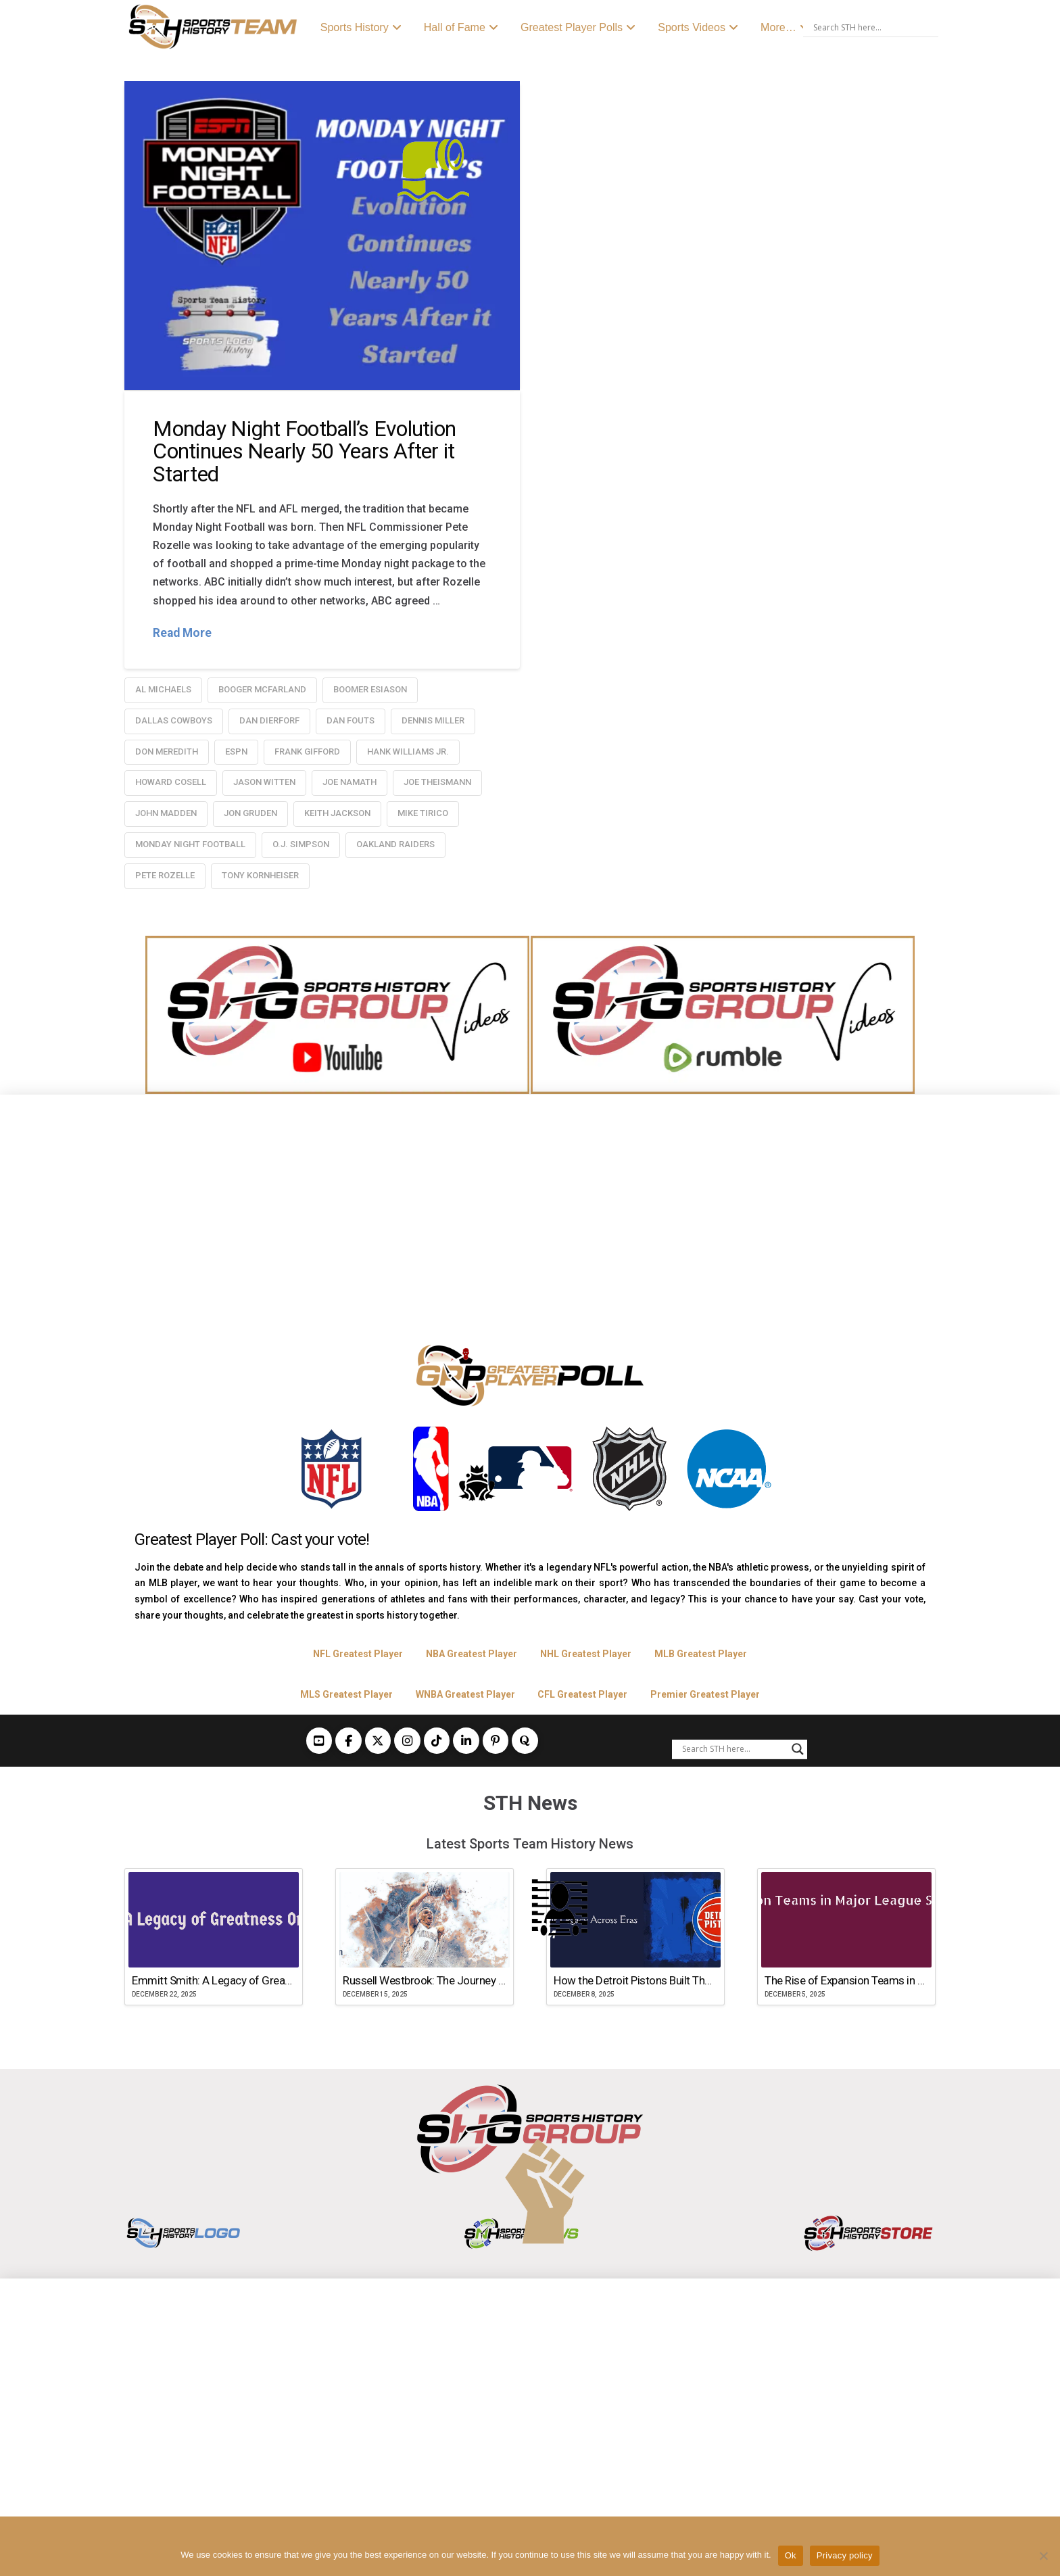 The width and height of the screenshot is (1060, 2576). What do you see at coordinates (477, 1483) in the screenshot?
I see `select the frog prince character` at bounding box center [477, 1483].